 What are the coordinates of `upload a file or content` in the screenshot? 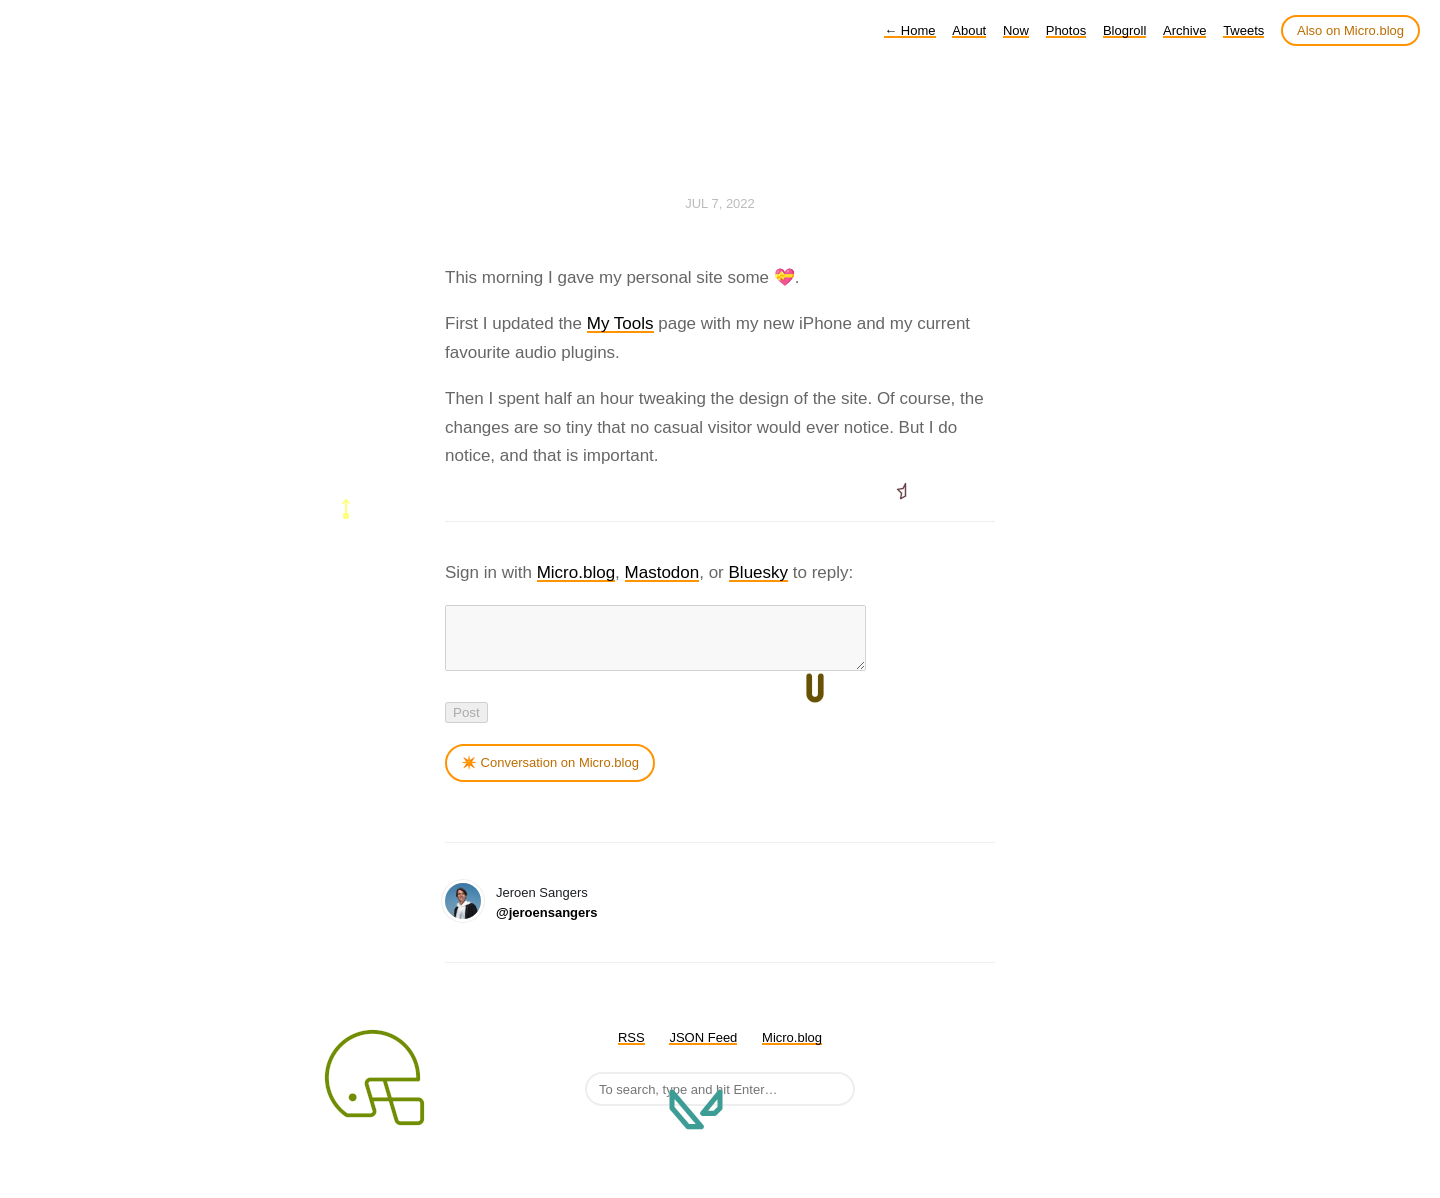 It's located at (346, 509).